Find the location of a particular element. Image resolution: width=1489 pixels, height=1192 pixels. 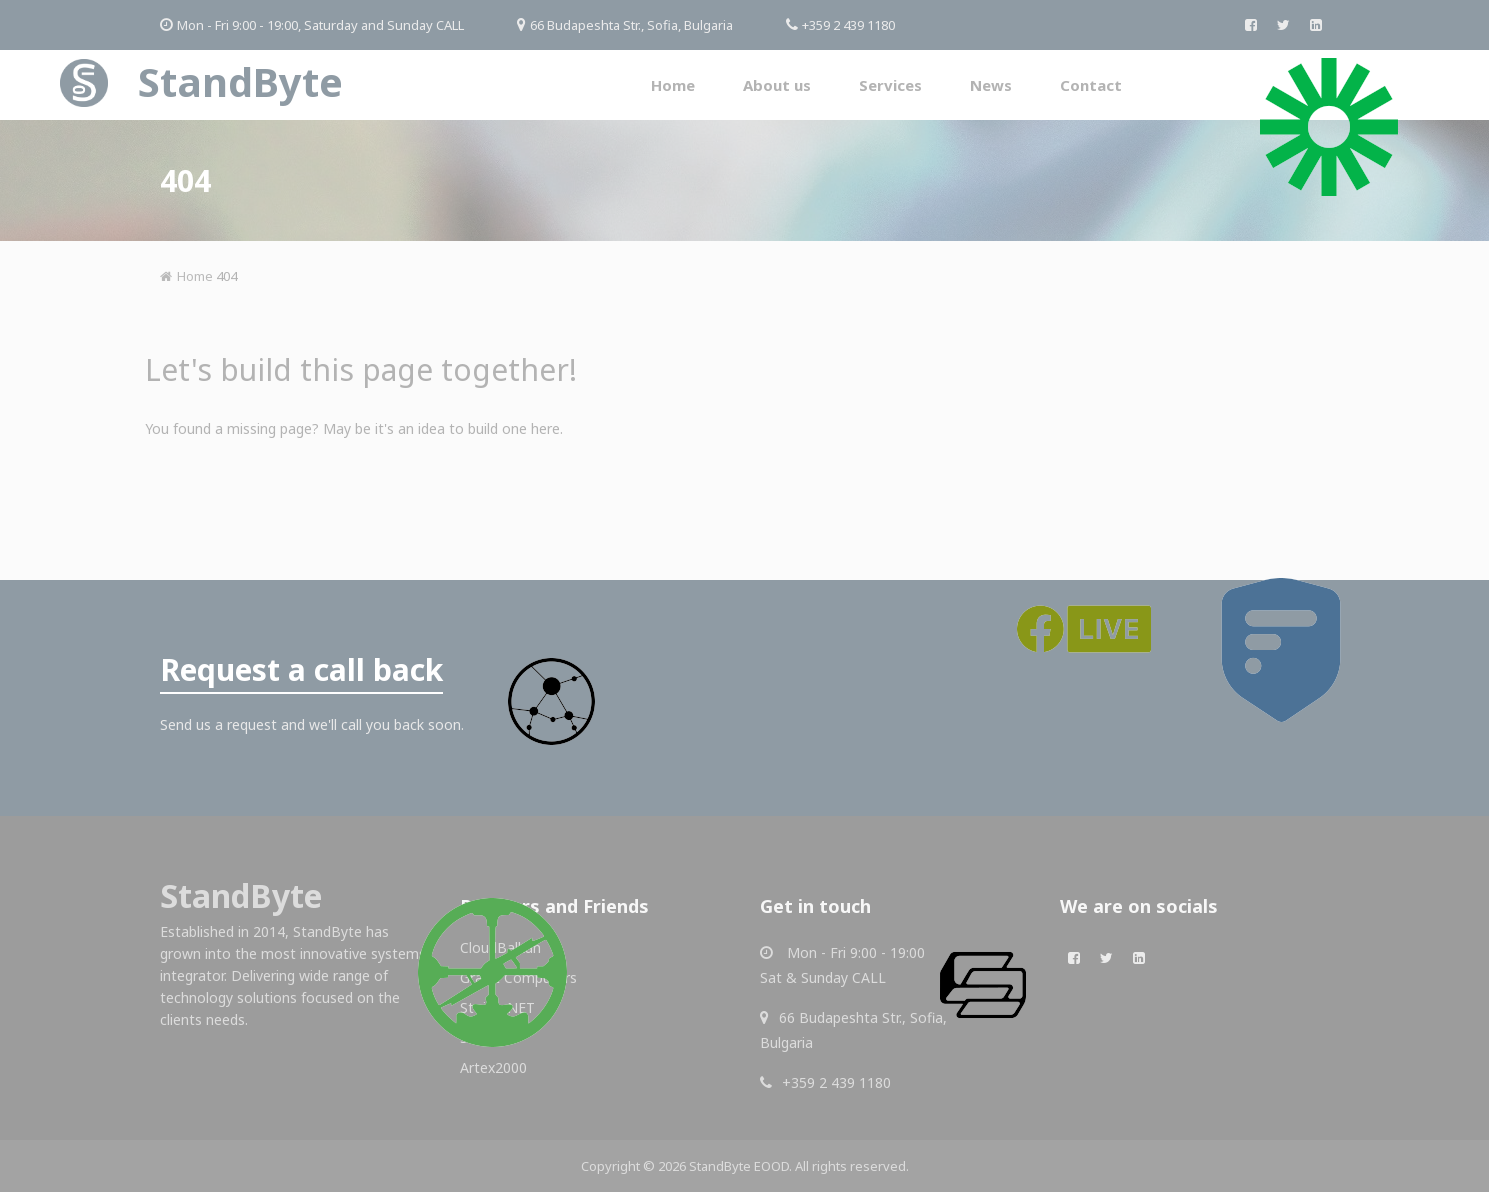

open Roam Research app is located at coordinates (492, 972).